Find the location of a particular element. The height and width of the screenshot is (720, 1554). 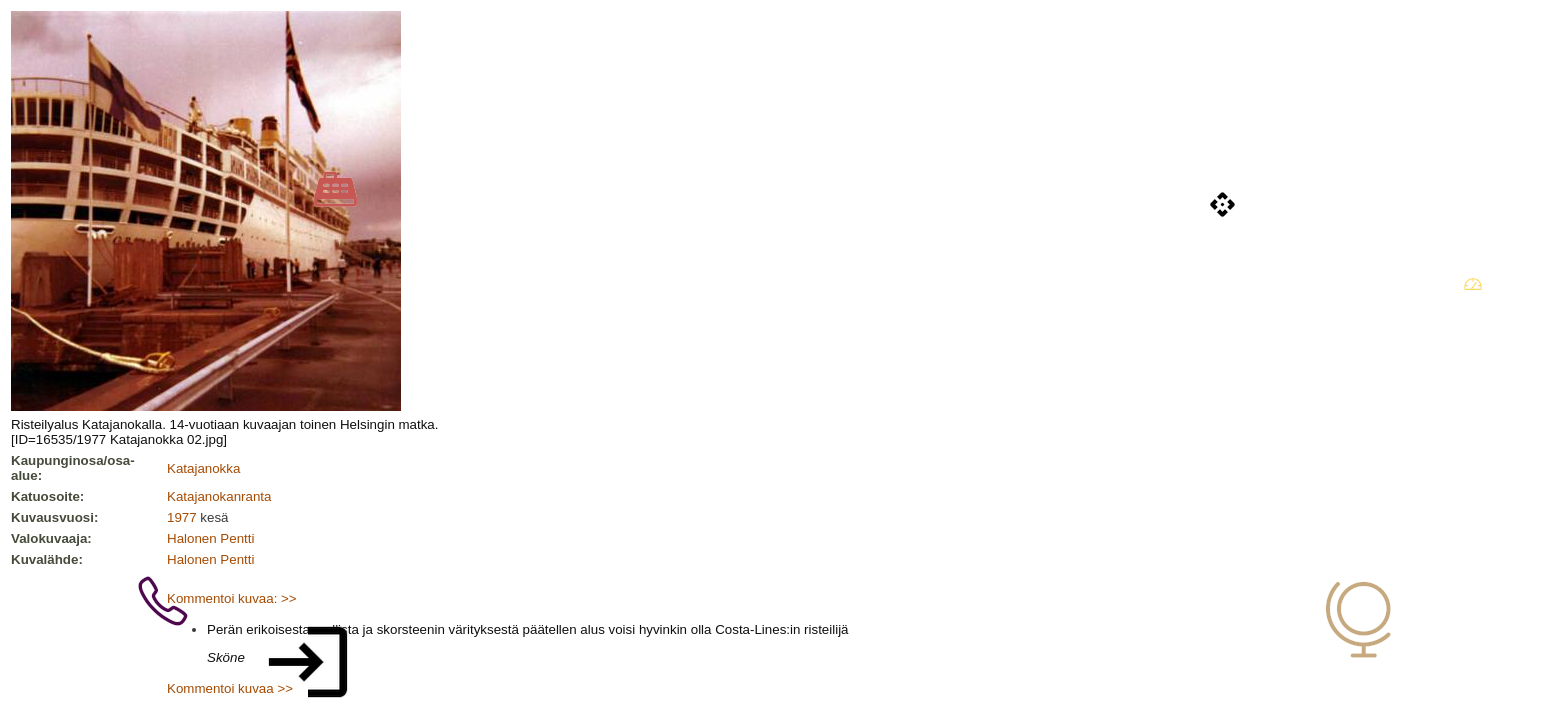

make a phone call is located at coordinates (163, 601).